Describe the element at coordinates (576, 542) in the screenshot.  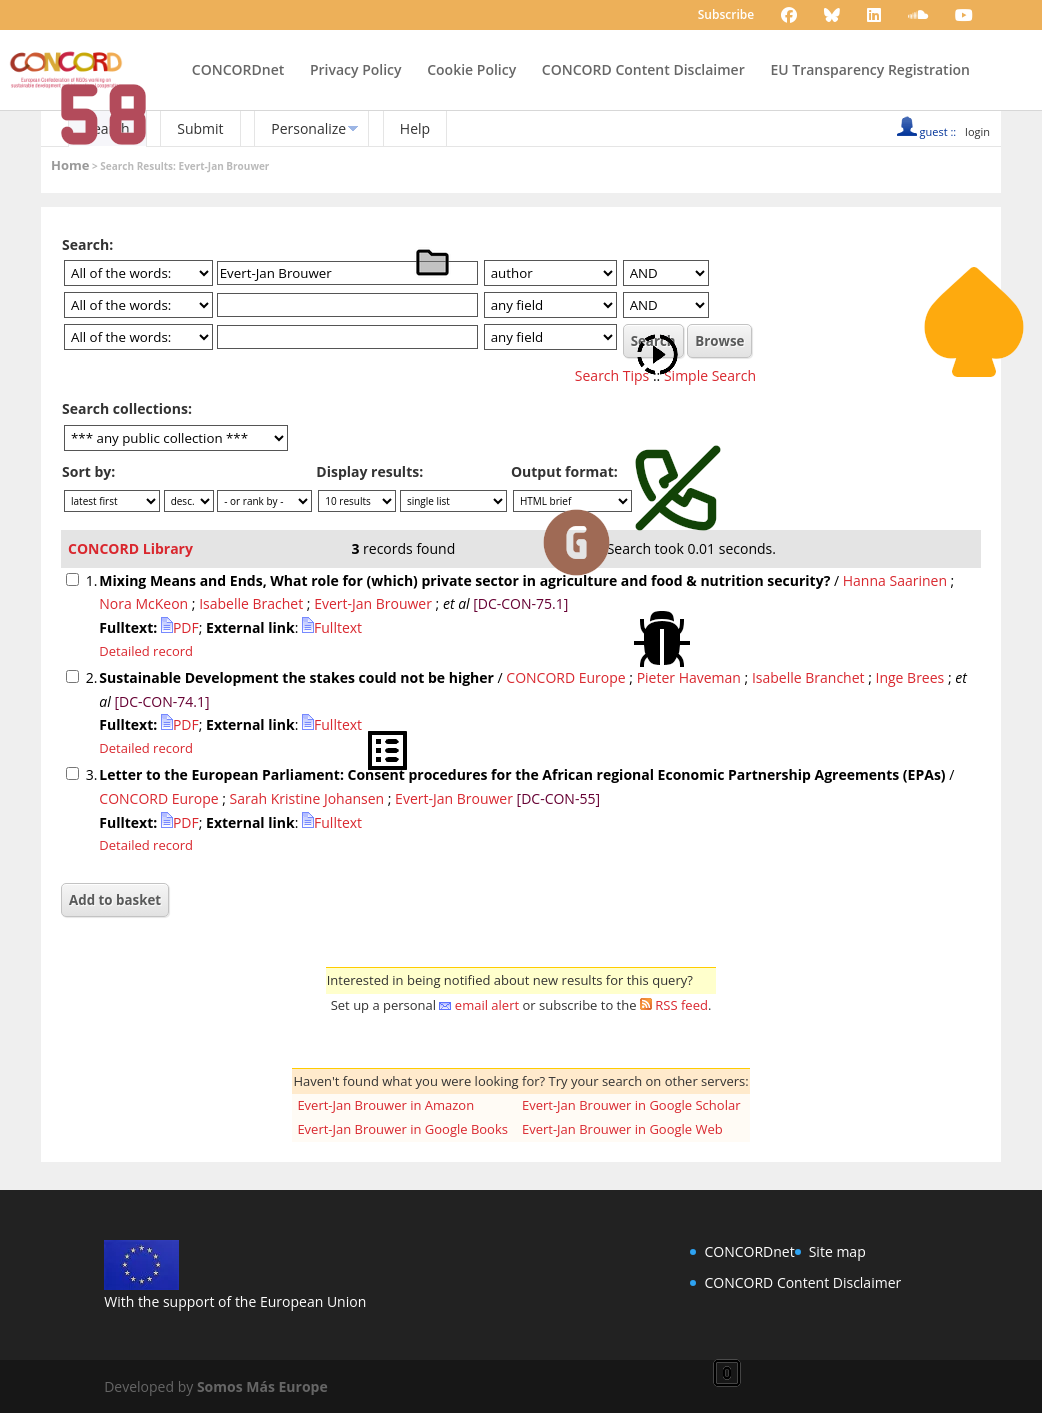
I see `google account or service indicator` at that location.